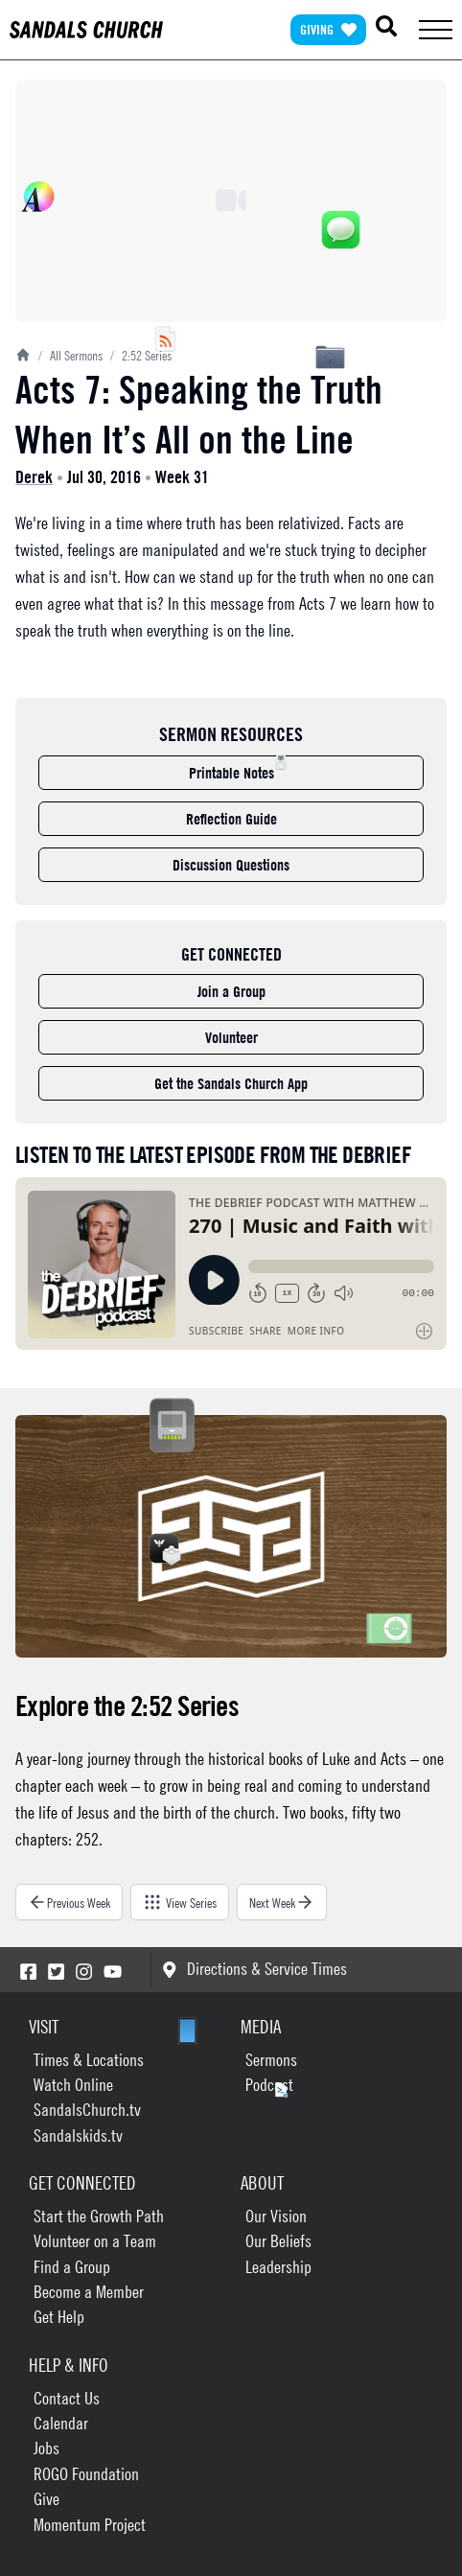 This screenshot has height=2576, width=462. What do you see at coordinates (281, 762) in the screenshot?
I see `indicates a connected iPod device` at bounding box center [281, 762].